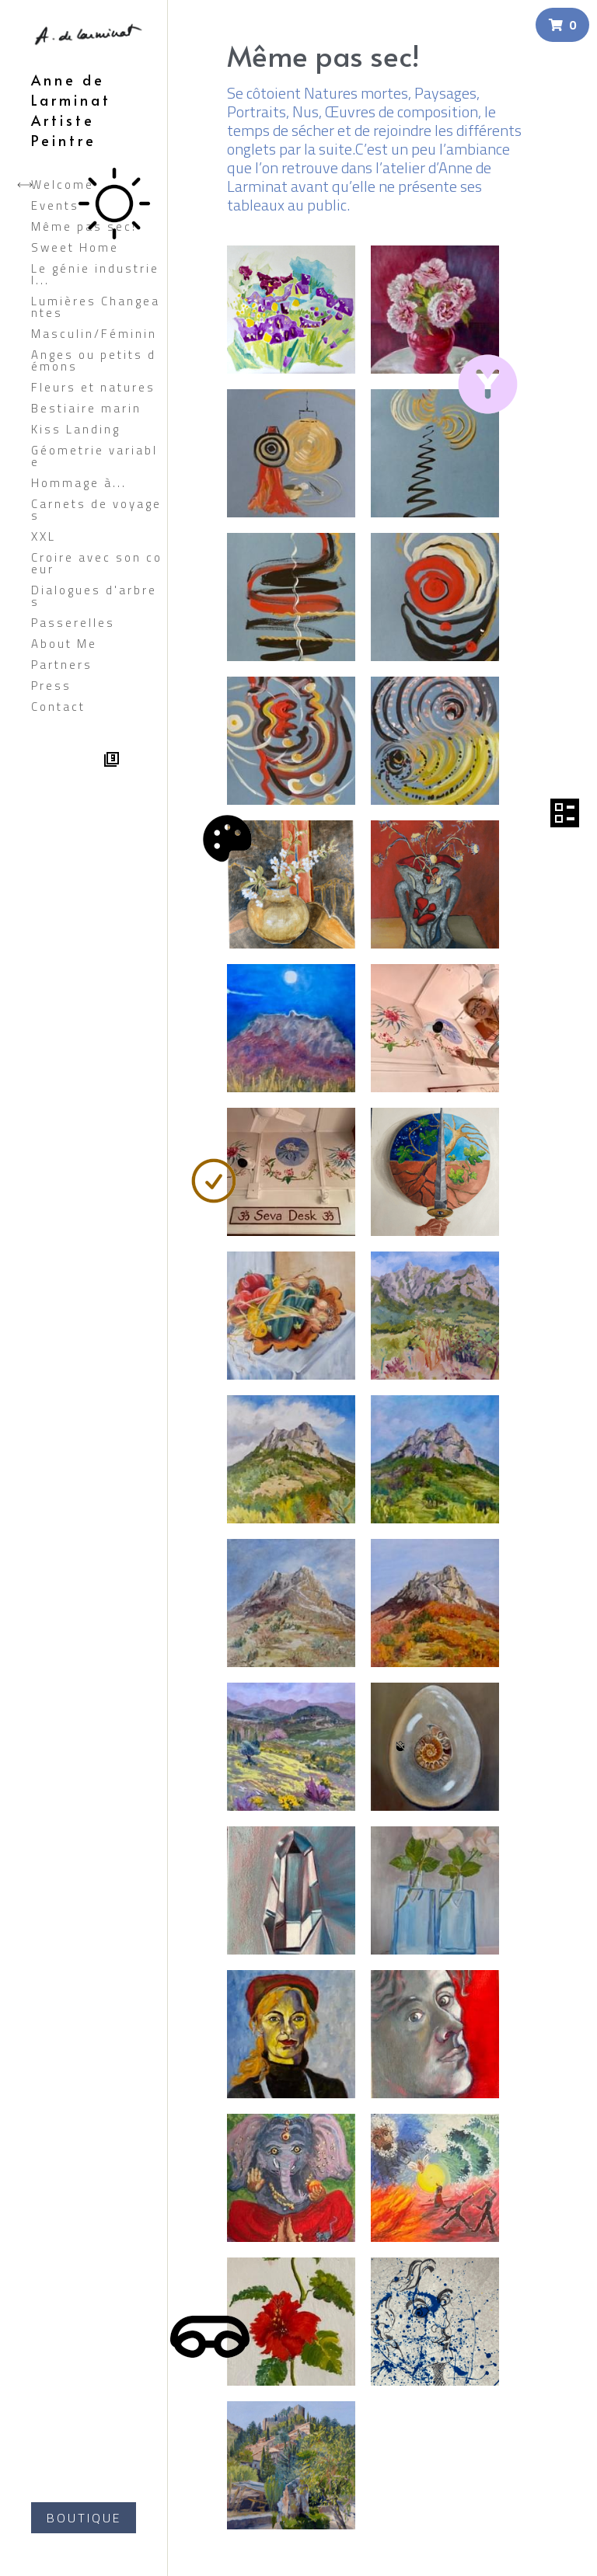  What do you see at coordinates (111, 759) in the screenshot?
I see `indicates 9 items in a photo filter or layer stack` at bounding box center [111, 759].